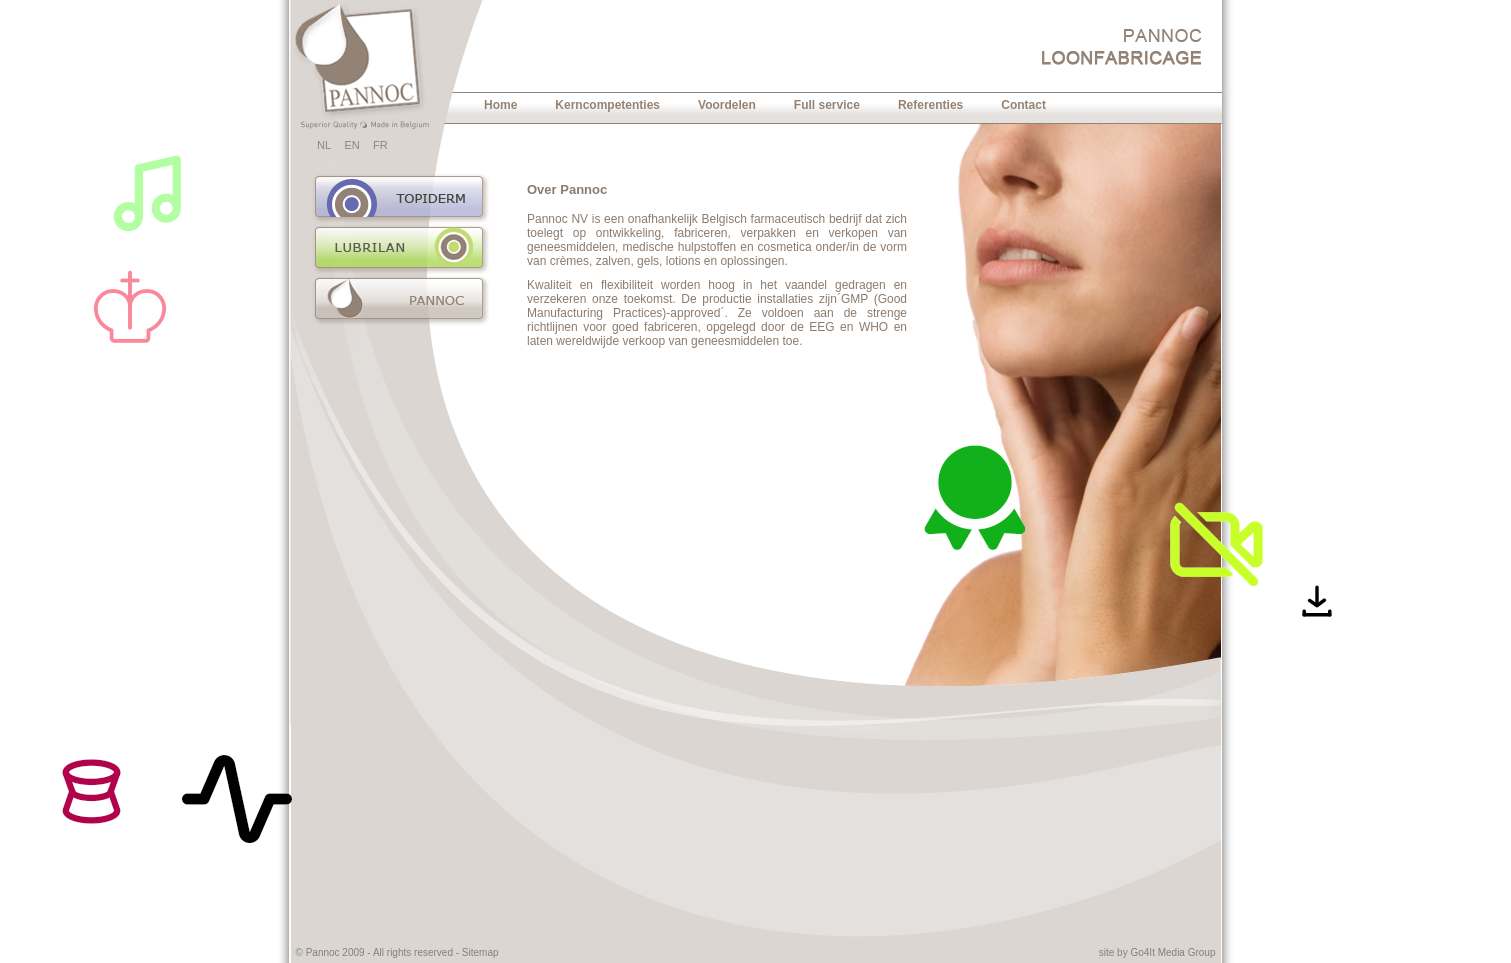 The height and width of the screenshot is (963, 1511). I want to click on diabolo toy or juggling equipment icon, so click(91, 791).